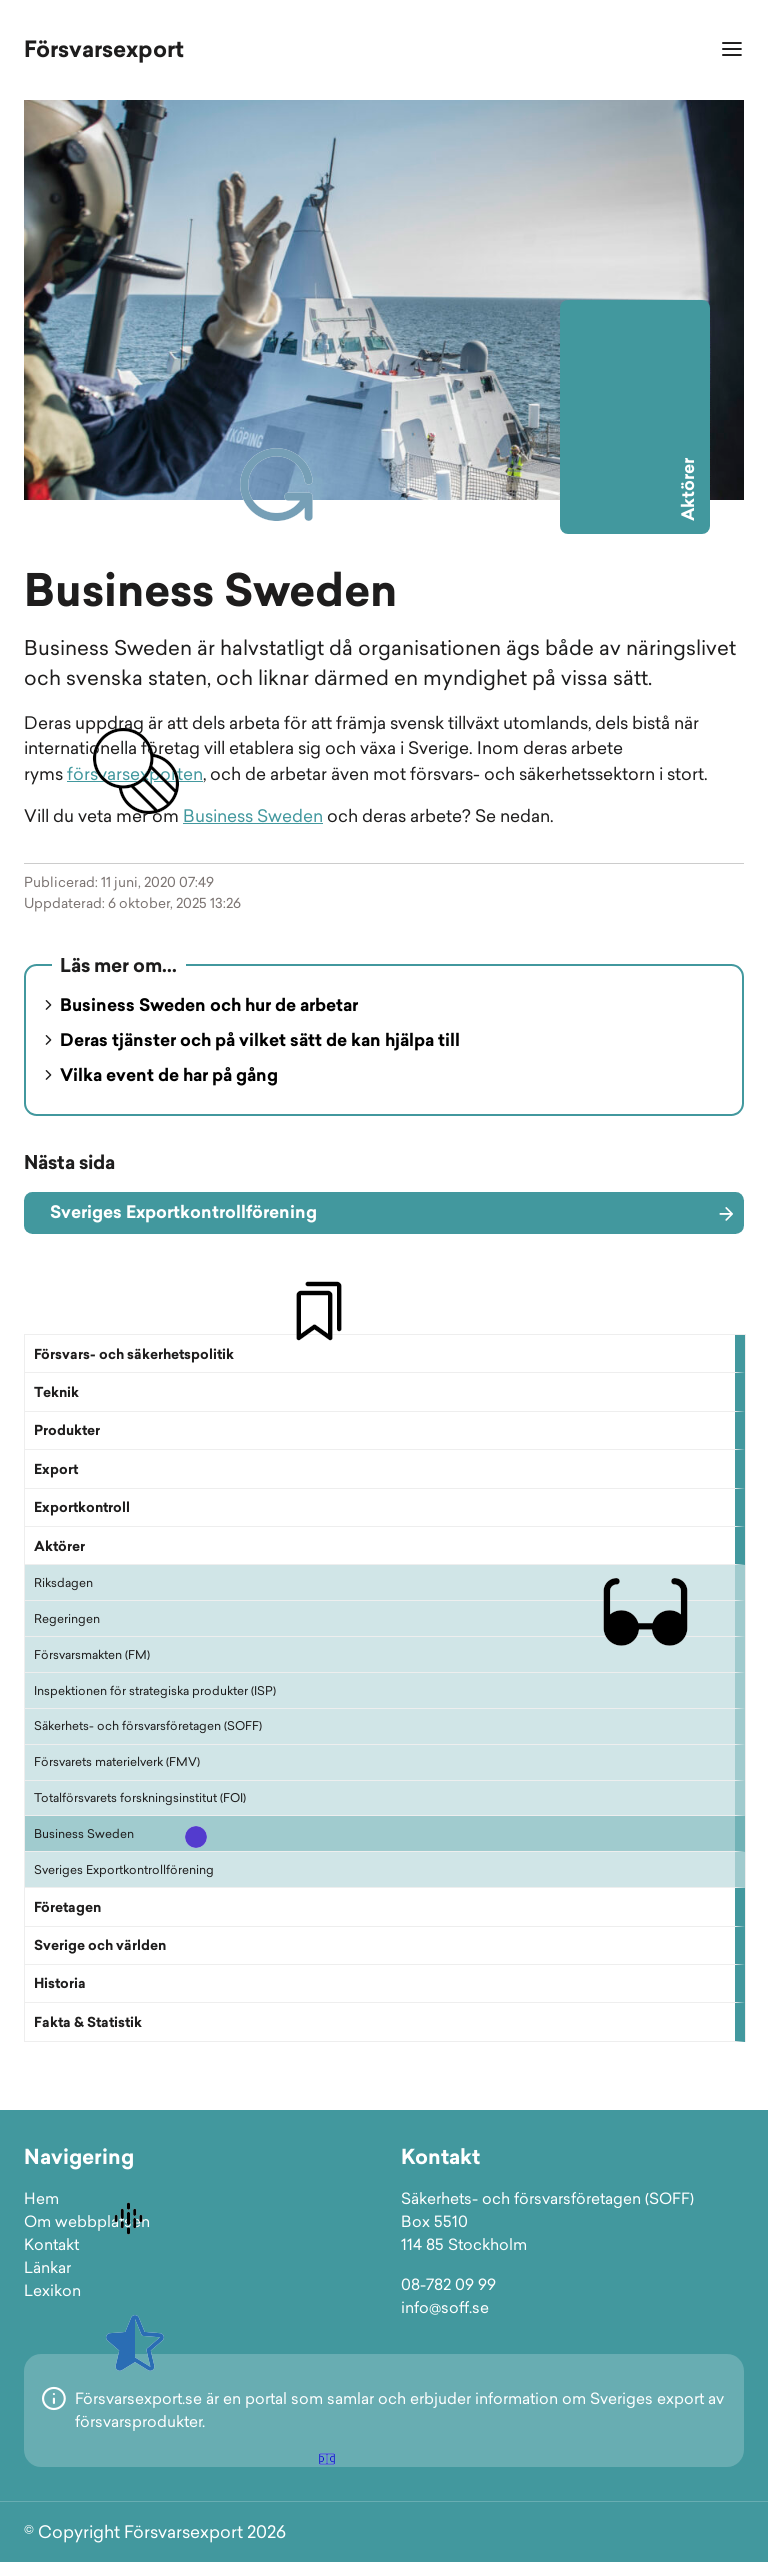  What do you see at coordinates (136, 771) in the screenshot?
I see `subtract or remove a shape from selection` at bounding box center [136, 771].